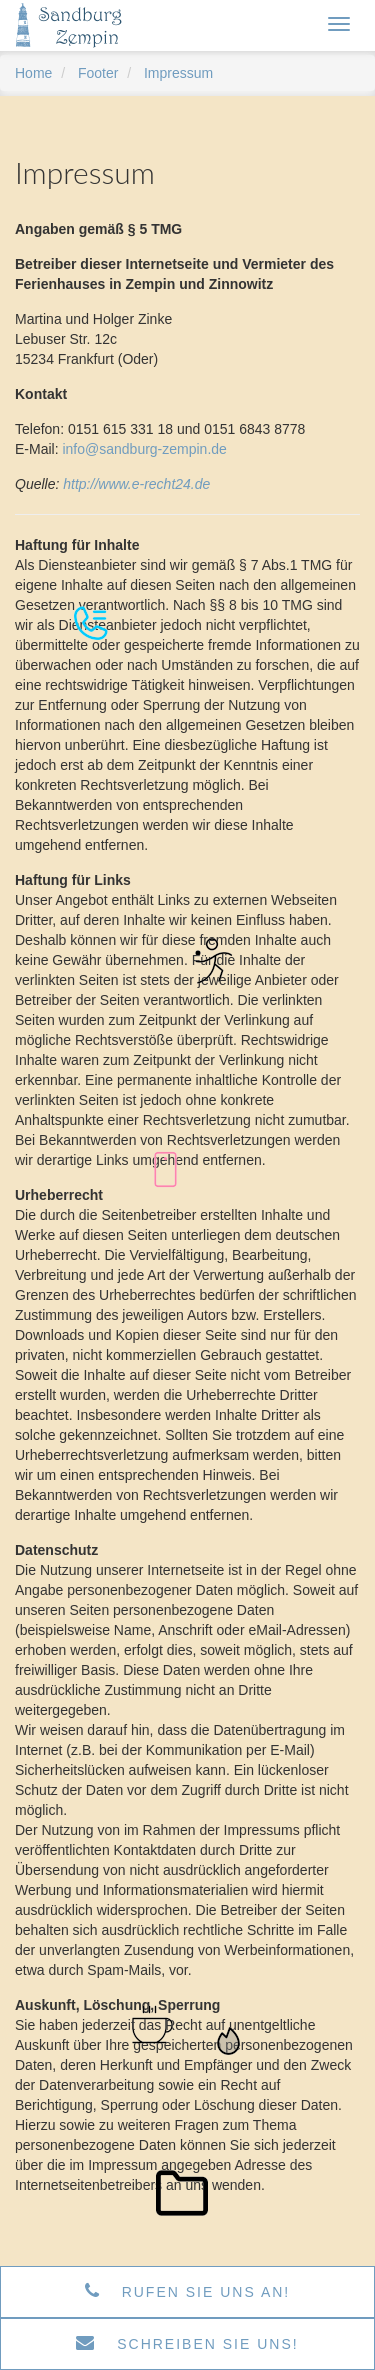  Describe the element at coordinates (182, 2193) in the screenshot. I see `open folder or directory` at that location.